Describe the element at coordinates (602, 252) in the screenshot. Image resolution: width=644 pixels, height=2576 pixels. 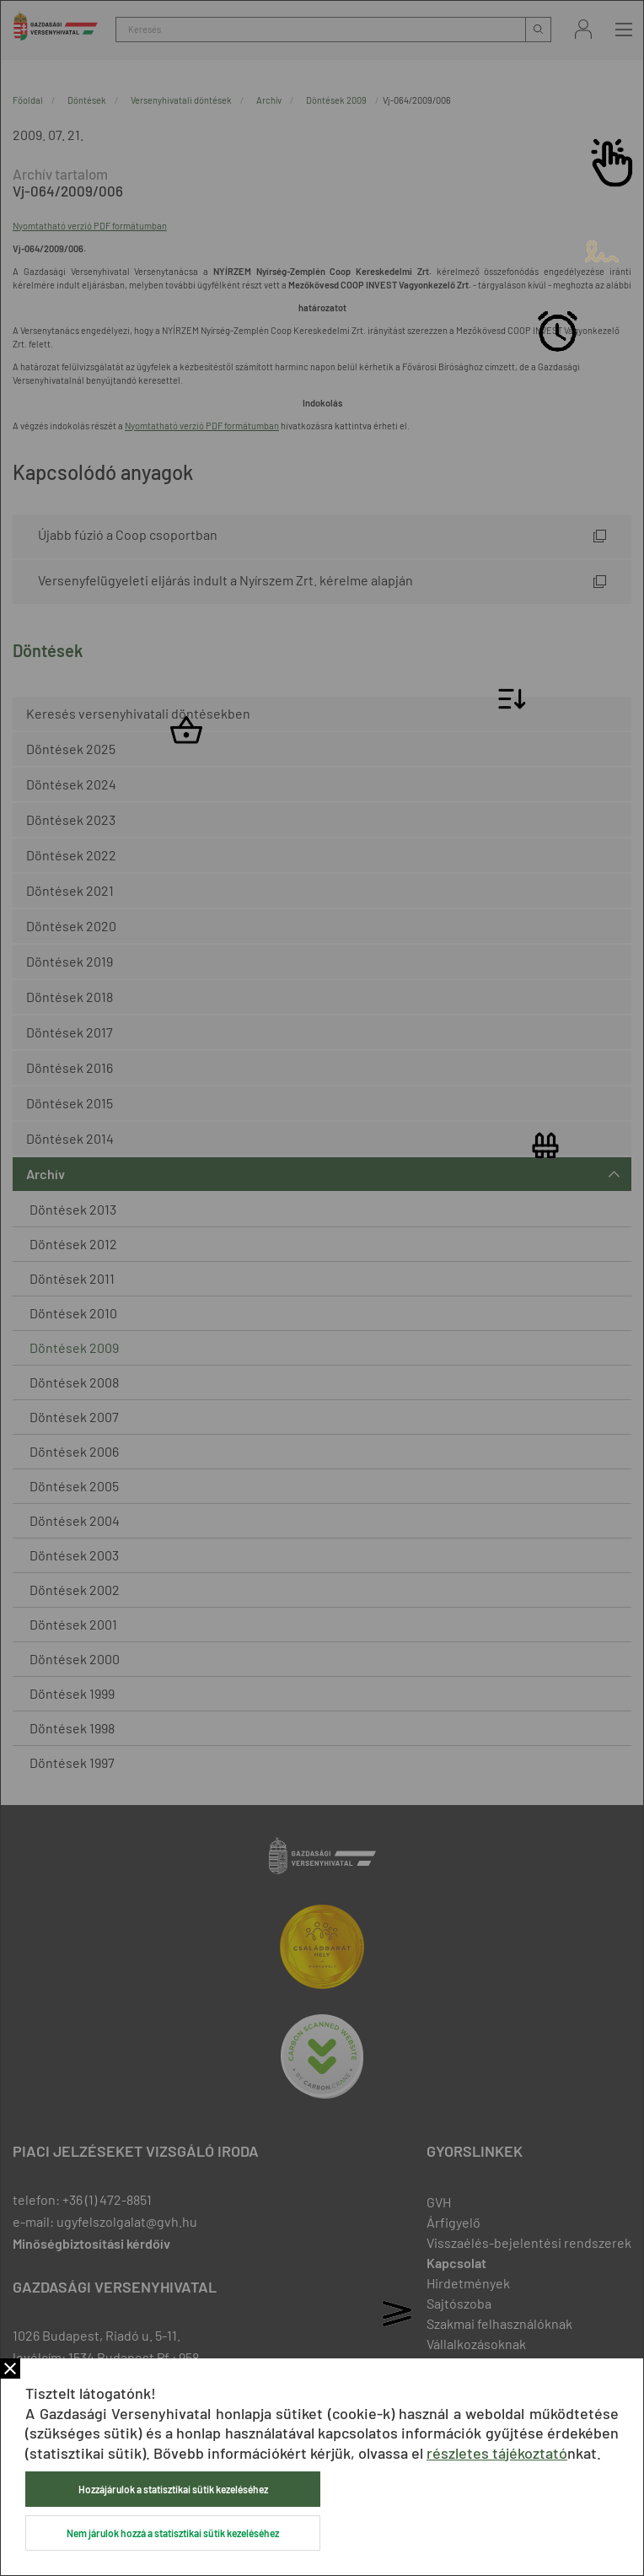
I see `add your signature to a document` at that location.